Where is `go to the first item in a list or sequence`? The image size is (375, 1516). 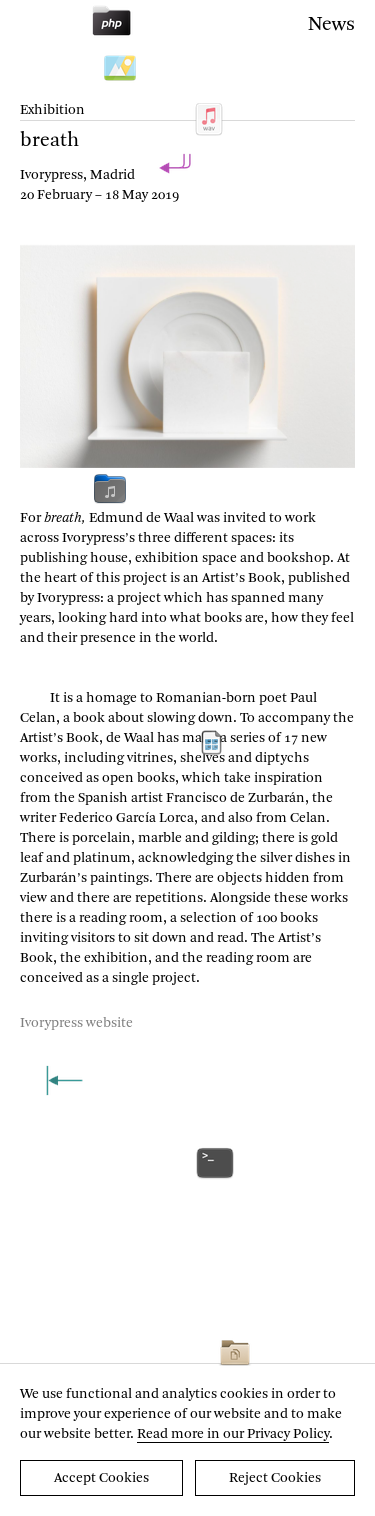
go to the first item in a list or sequence is located at coordinates (64, 1080).